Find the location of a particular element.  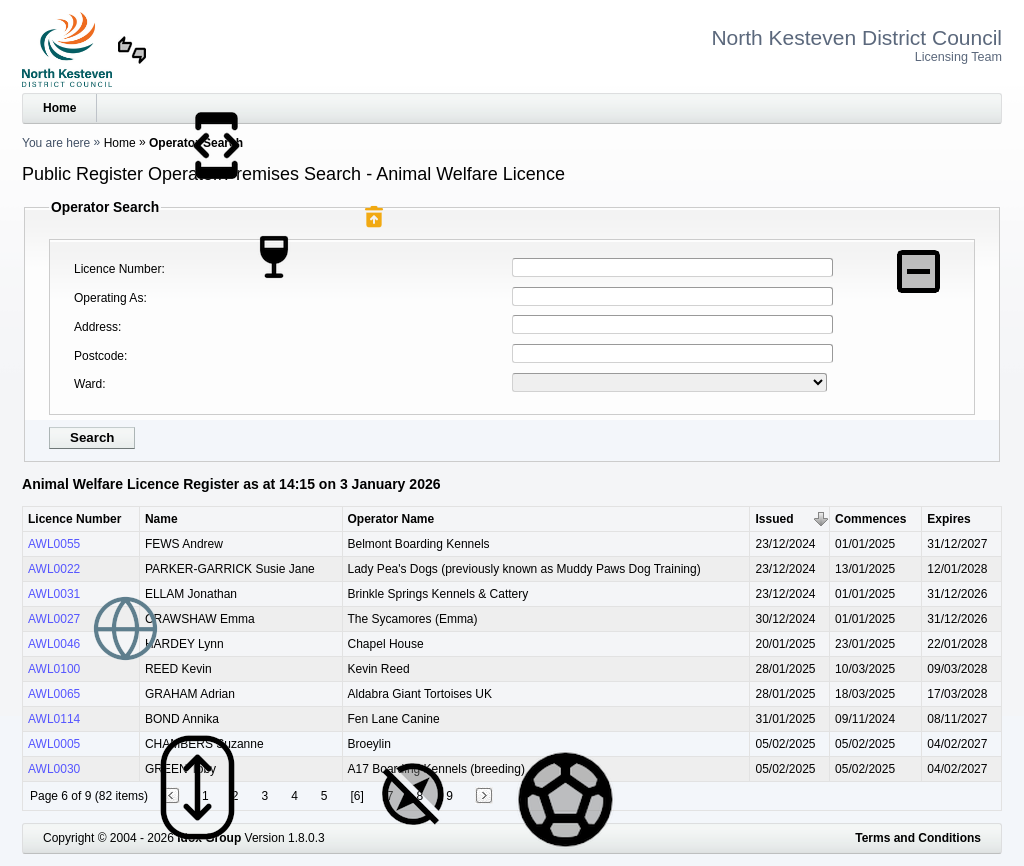

indicates partial selection in a group of items is located at coordinates (918, 271).